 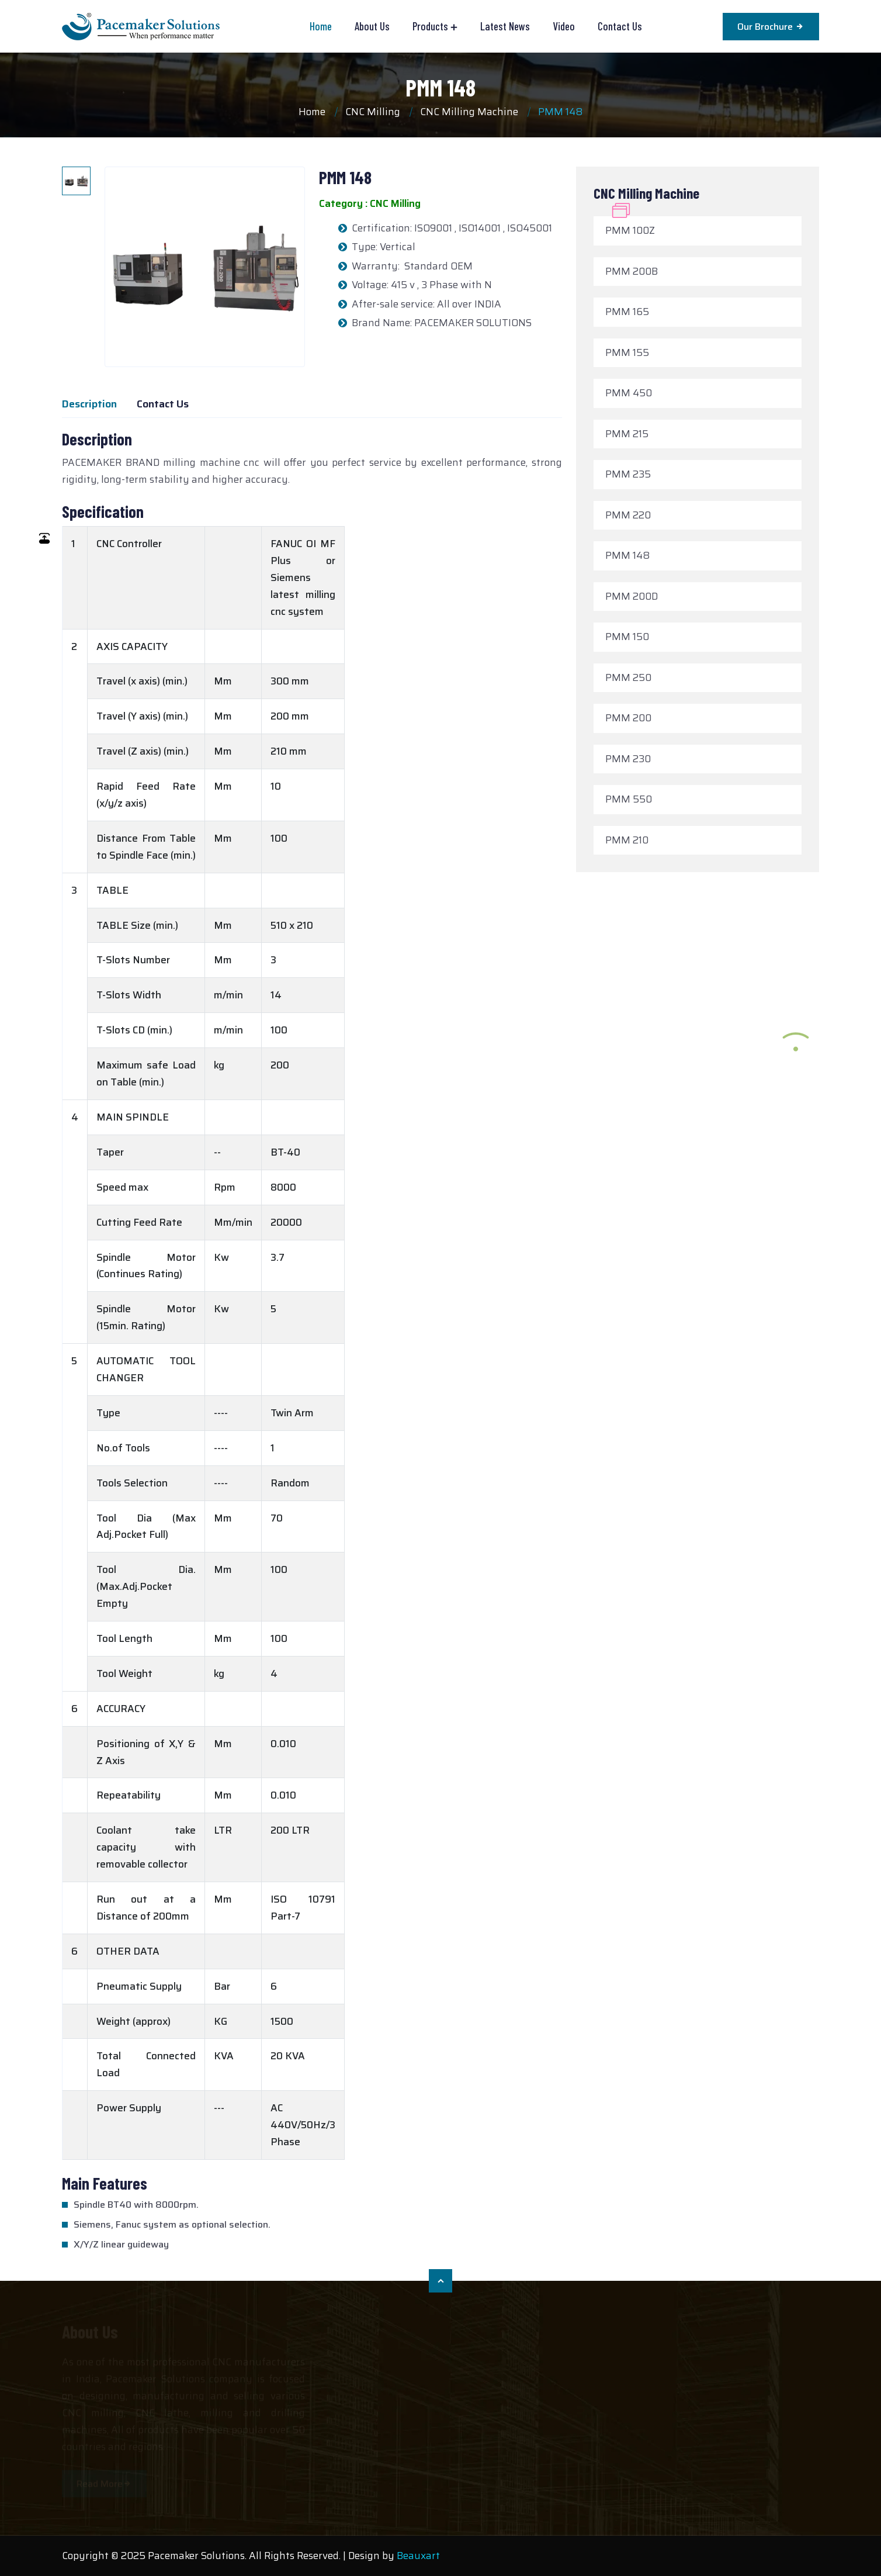 I want to click on move element to top position, so click(x=44, y=538).